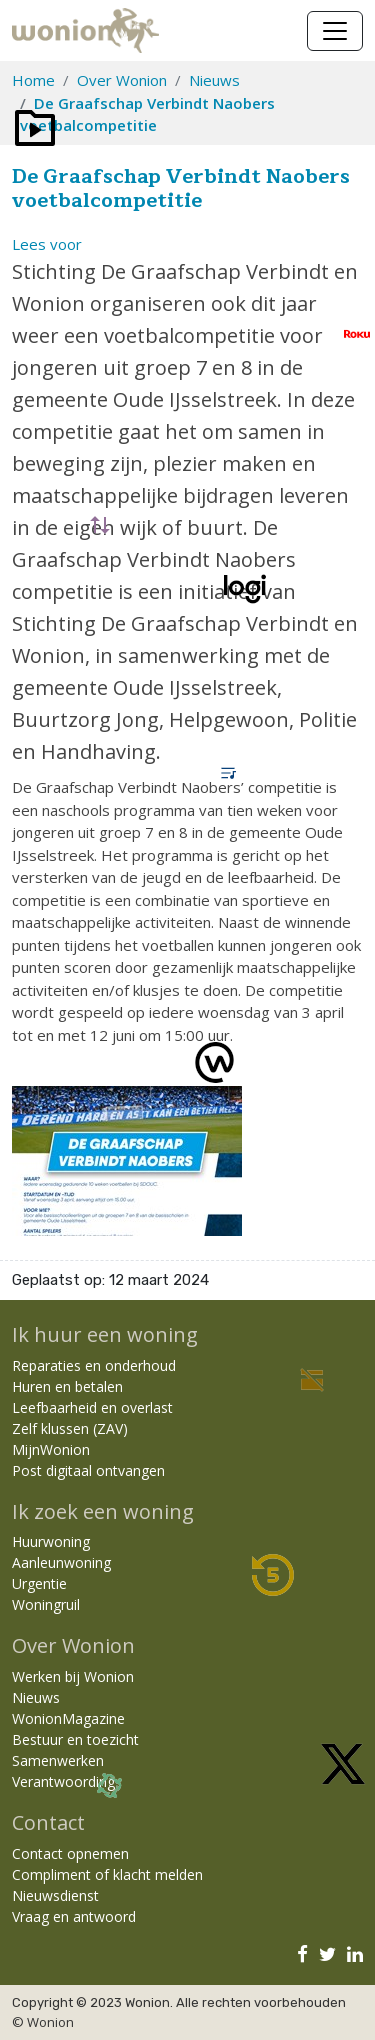 This screenshot has height=2040, width=375. What do you see at coordinates (109, 1785) in the screenshot?
I see `hornbill brand logo` at bounding box center [109, 1785].